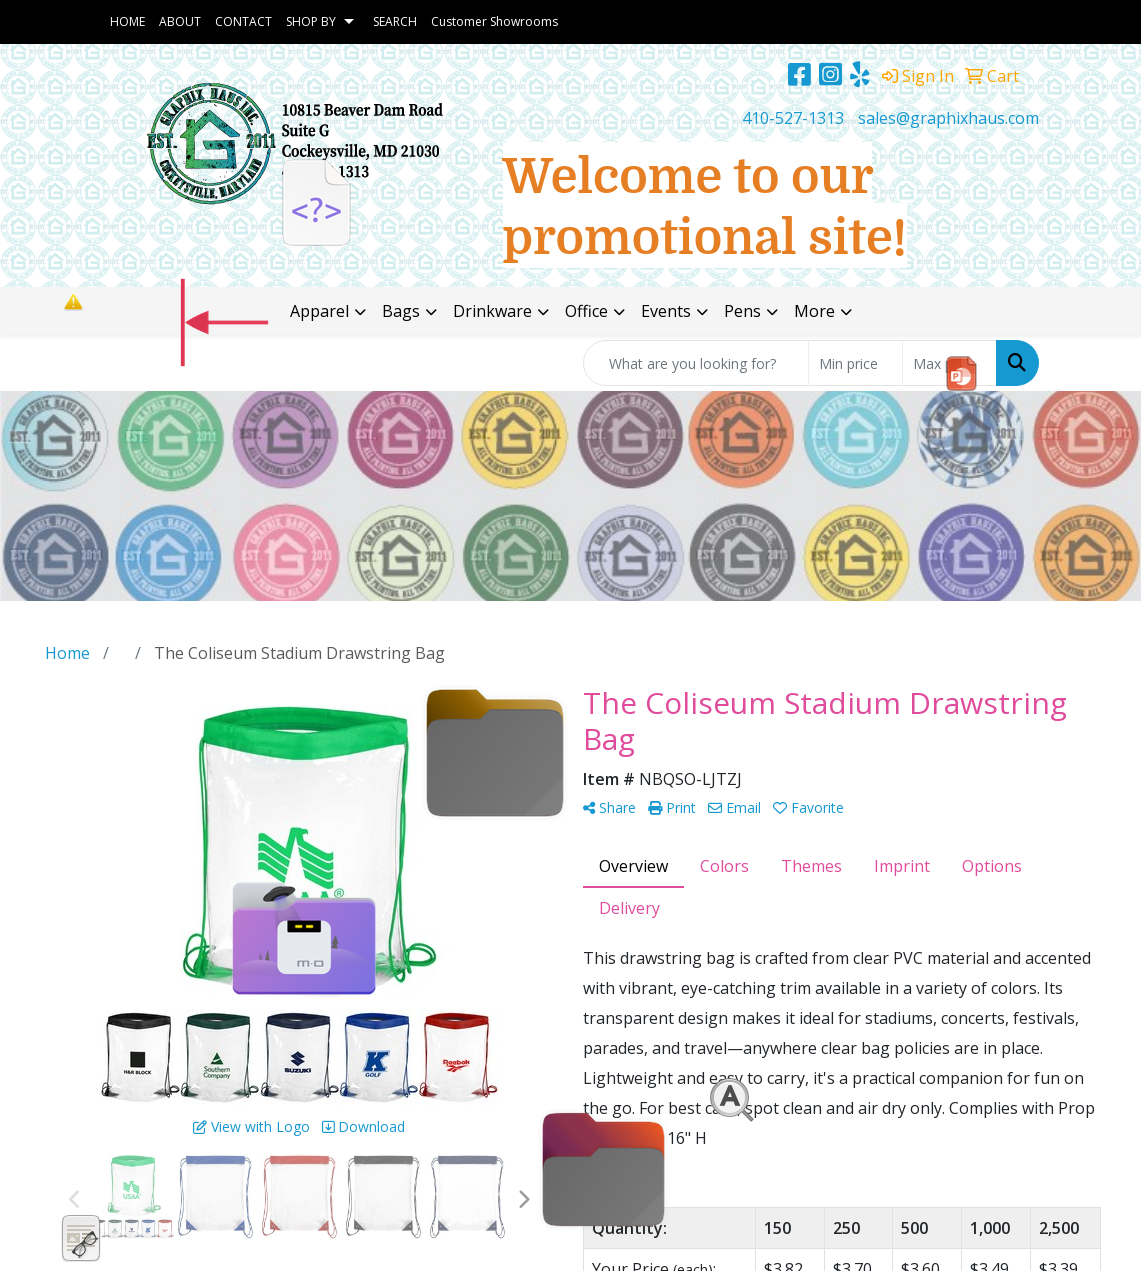 This screenshot has height=1271, width=1141. Describe the element at coordinates (495, 753) in the screenshot. I see `open folder to view contents` at that location.